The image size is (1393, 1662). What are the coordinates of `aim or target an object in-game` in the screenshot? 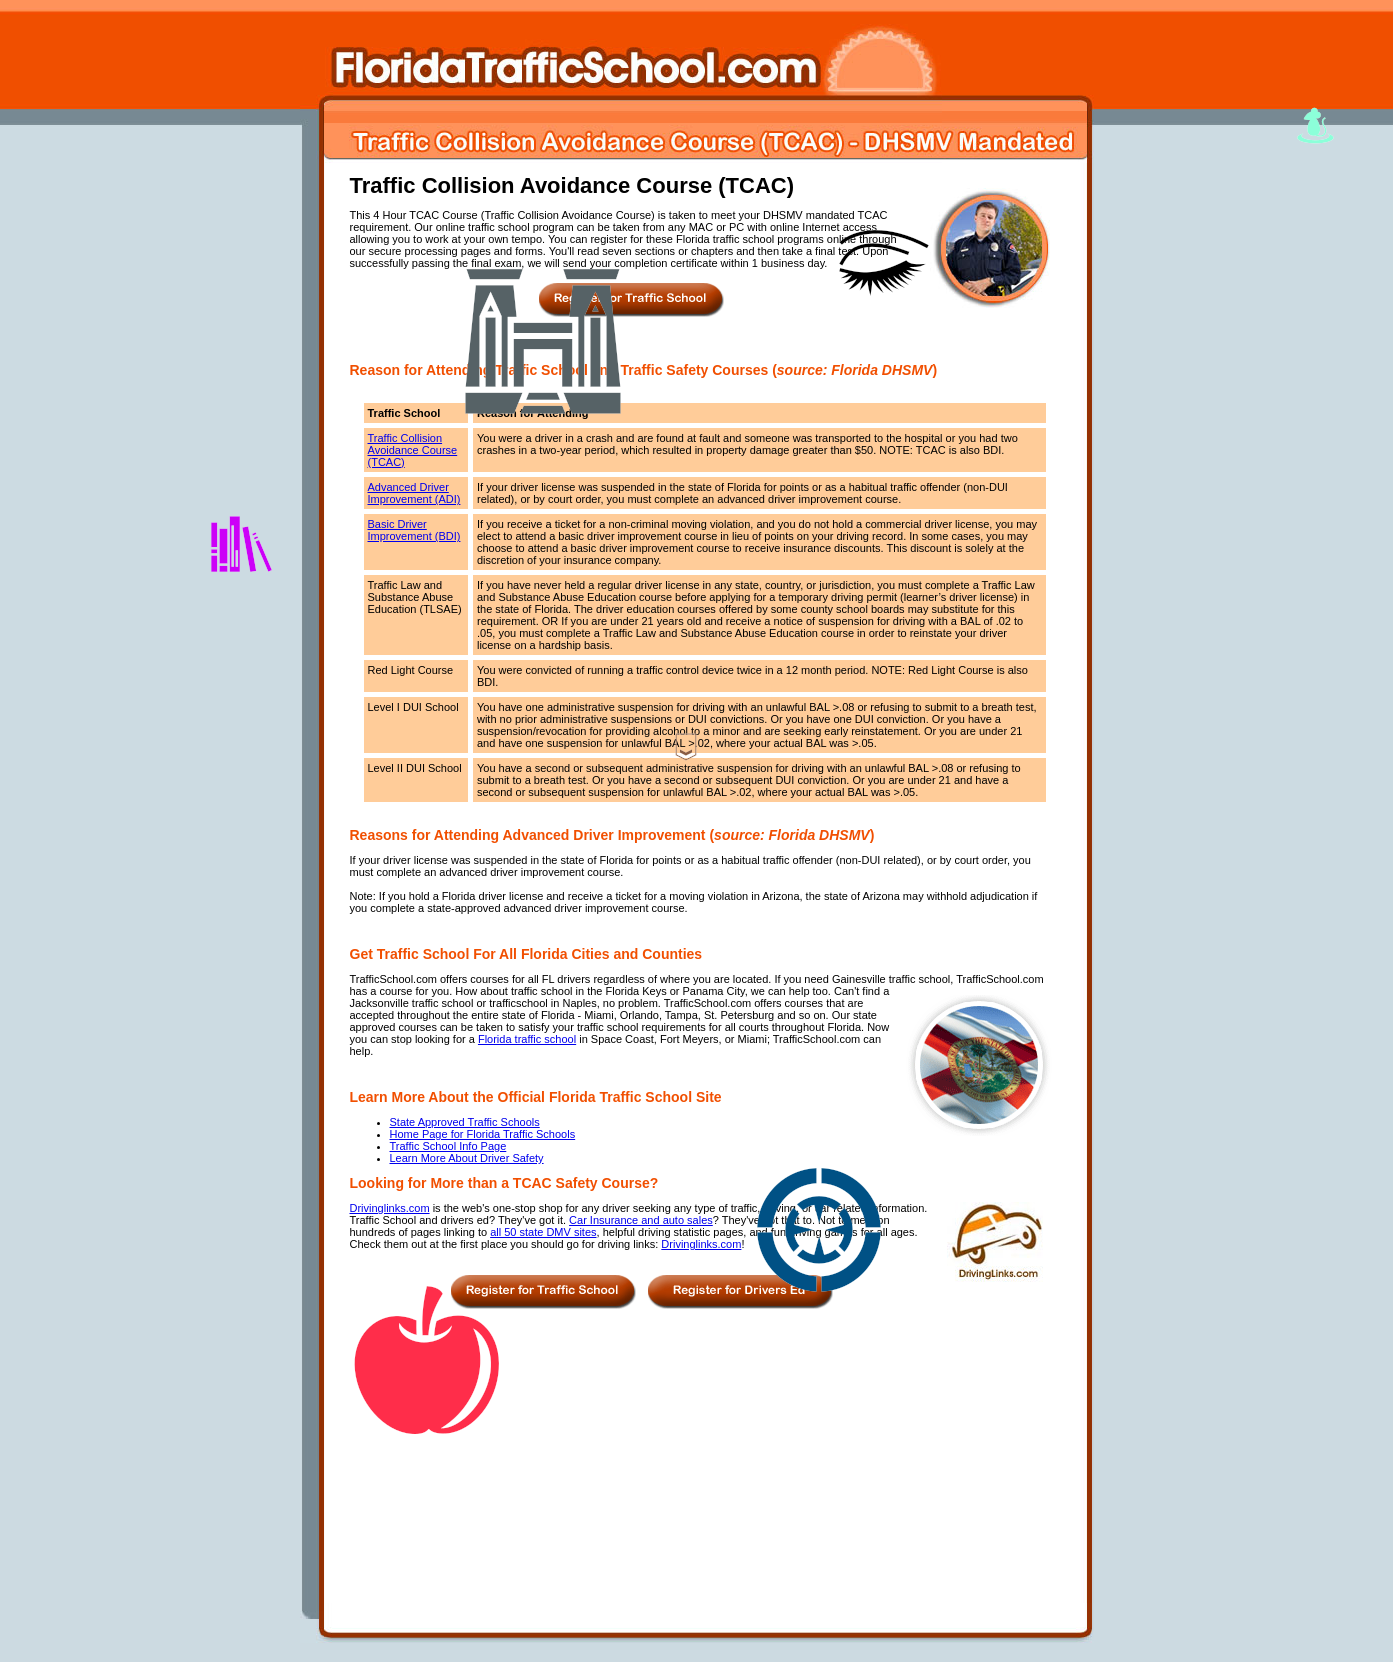 It's located at (819, 1230).